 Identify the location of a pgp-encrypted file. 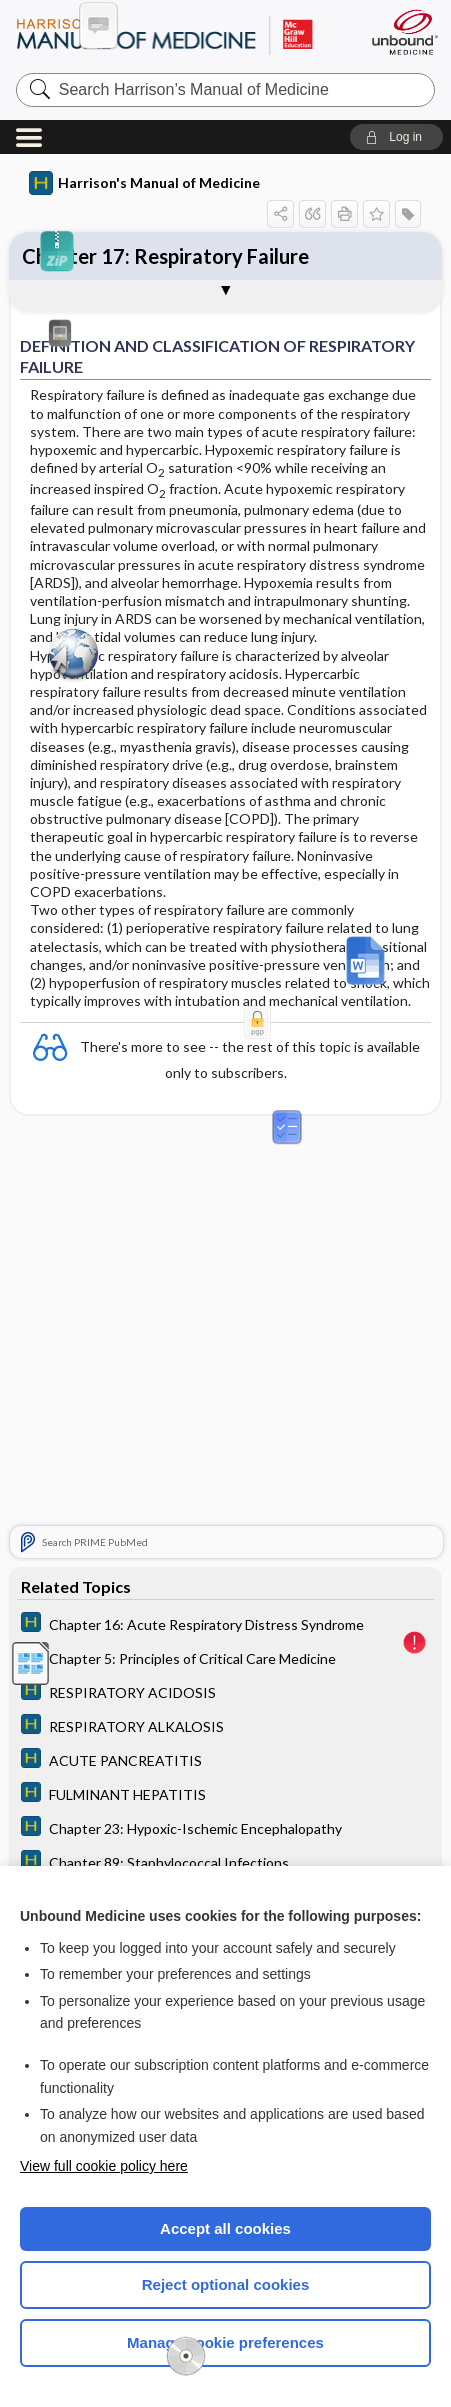
(257, 1022).